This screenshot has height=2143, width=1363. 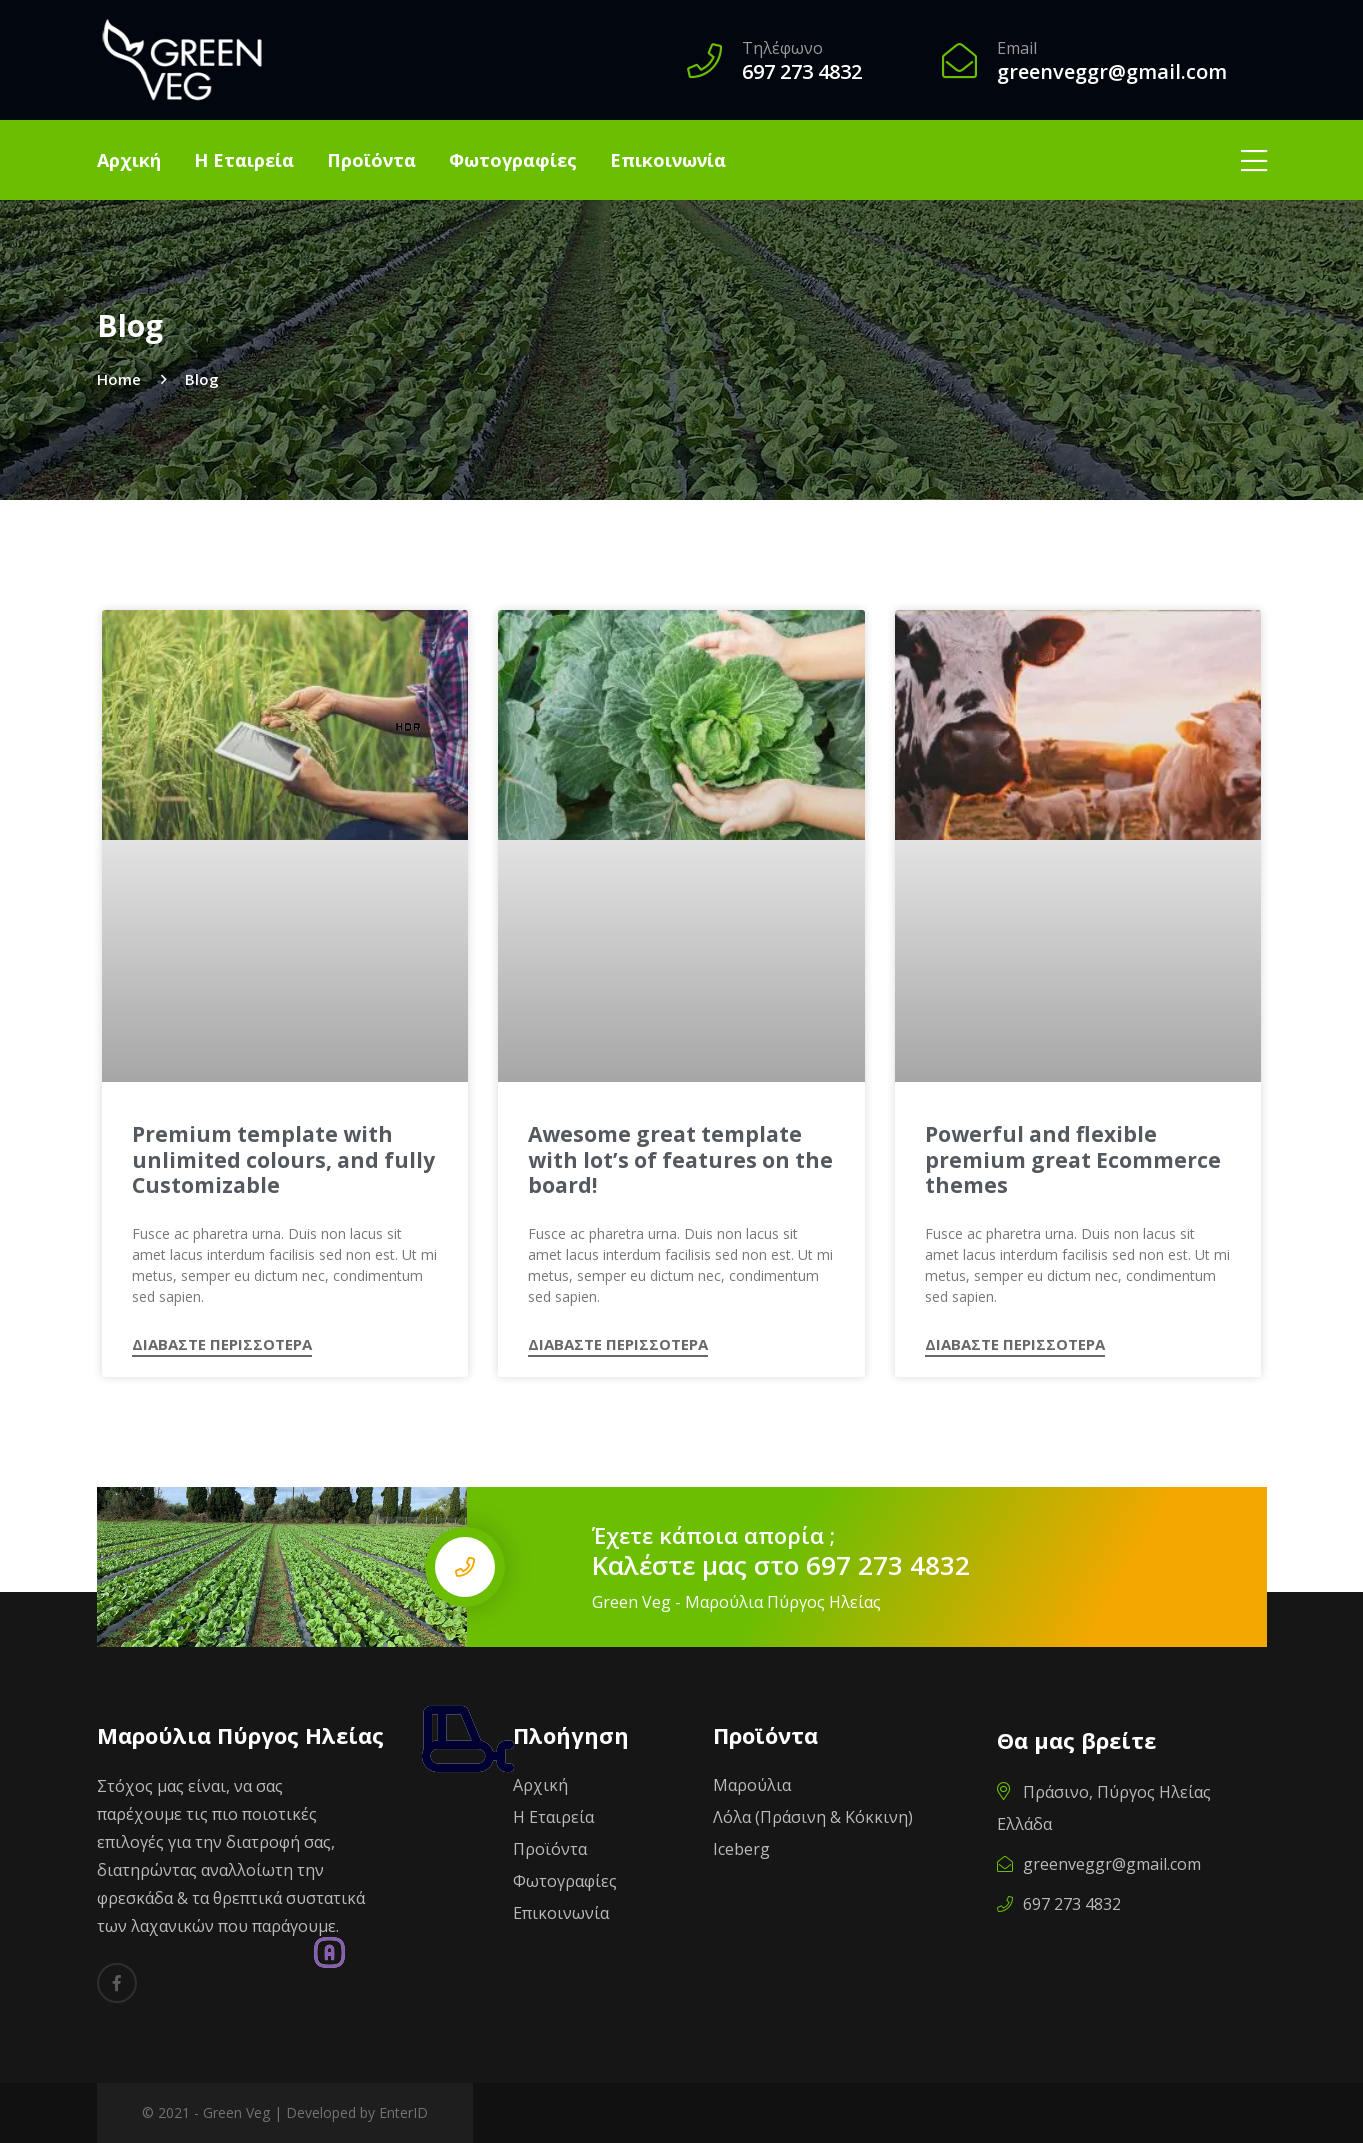 What do you see at coordinates (468, 1739) in the screenshot?
I see `construction or building project category` at bounding box center [468, 1739].